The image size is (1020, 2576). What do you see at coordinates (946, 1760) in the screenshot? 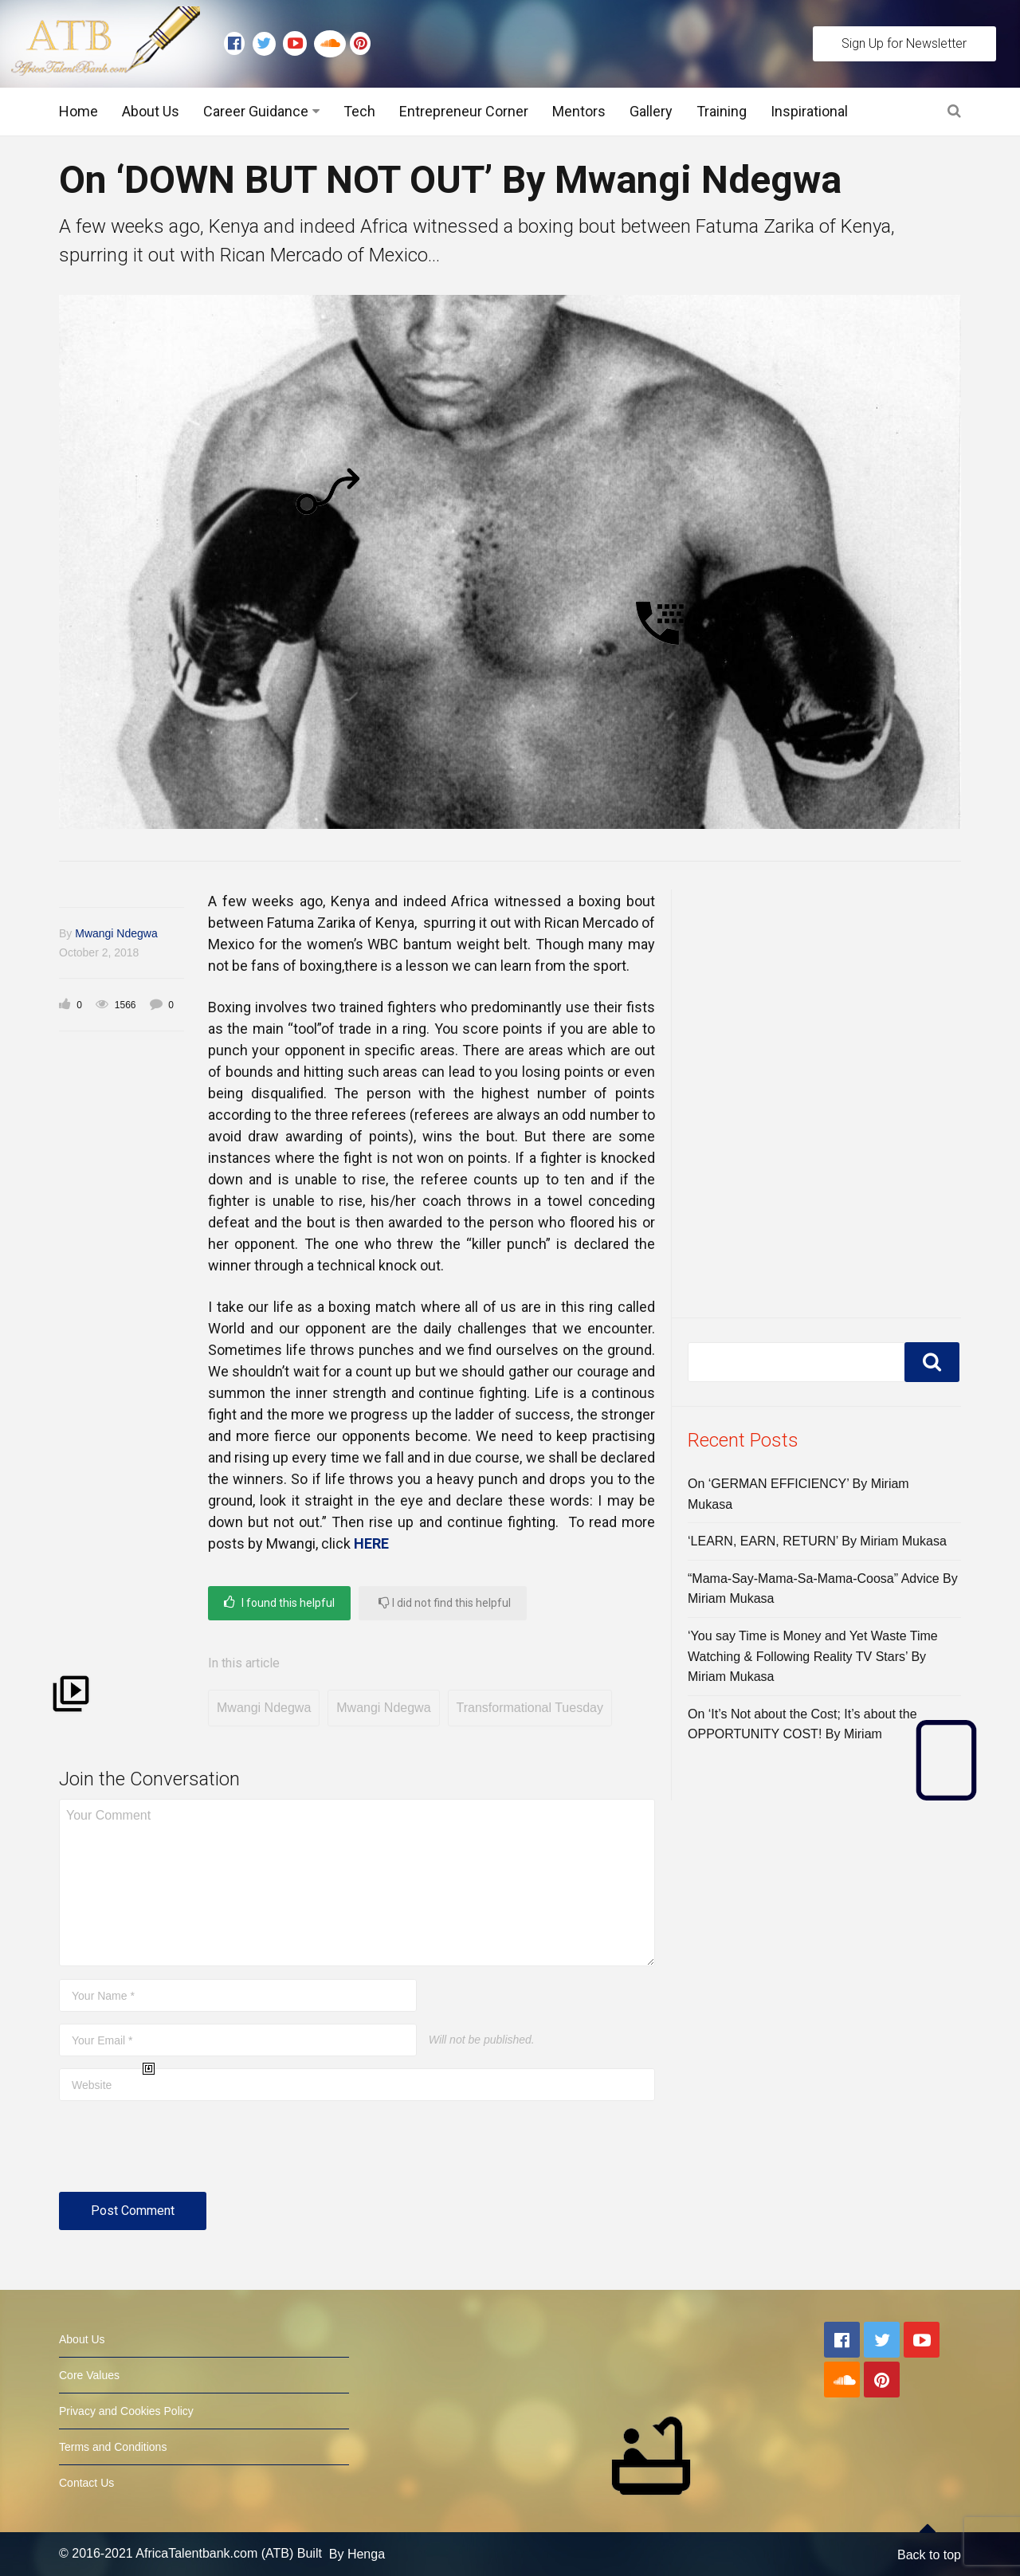
I see `switch to tablet view` at bounding box center [946, 1760].